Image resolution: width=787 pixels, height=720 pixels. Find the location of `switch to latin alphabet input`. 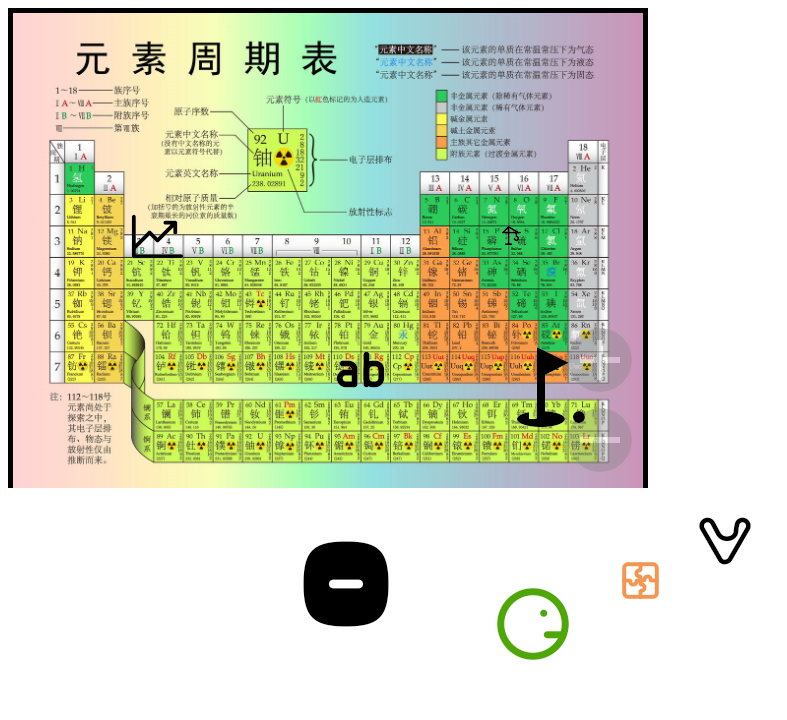

switch to latin alphabet input is located at coordinates (360, 369).